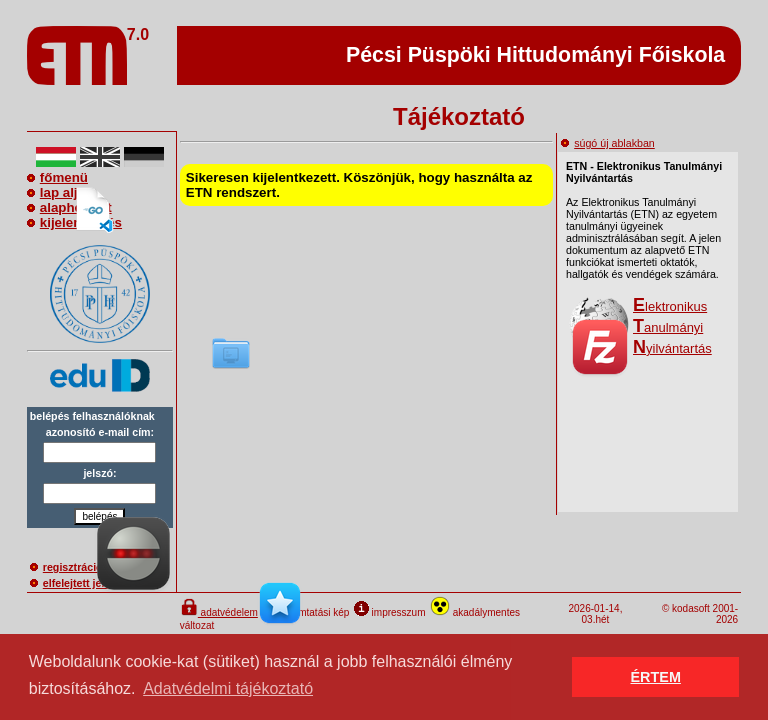 The height and width of the screenshot is (720, 768). I want to click on open compizconfig settings manager, so click(280, 603).